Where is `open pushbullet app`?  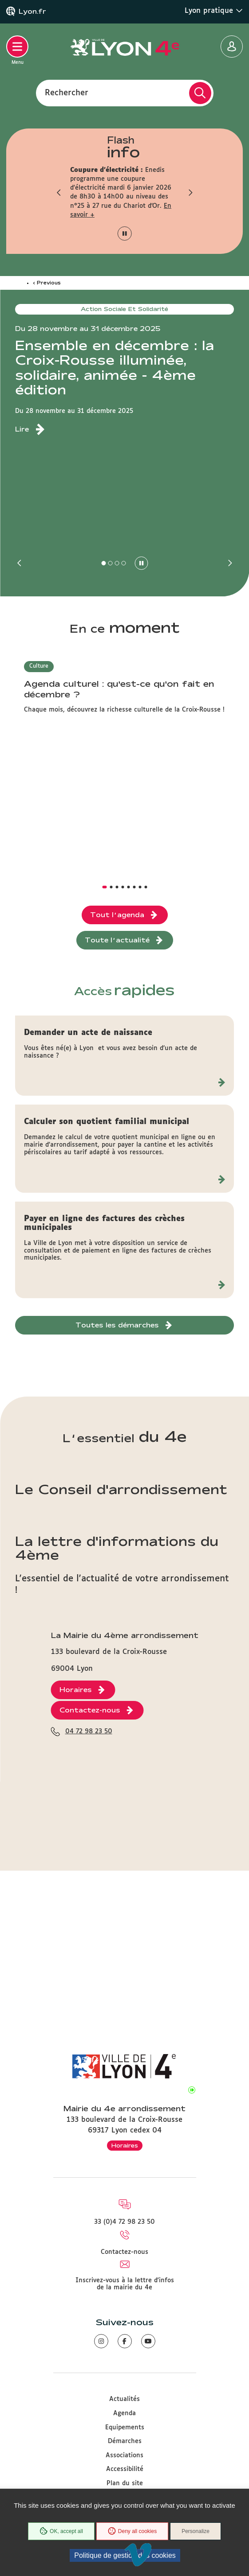 open pushbullet app is located at coordinates (192, 2090).